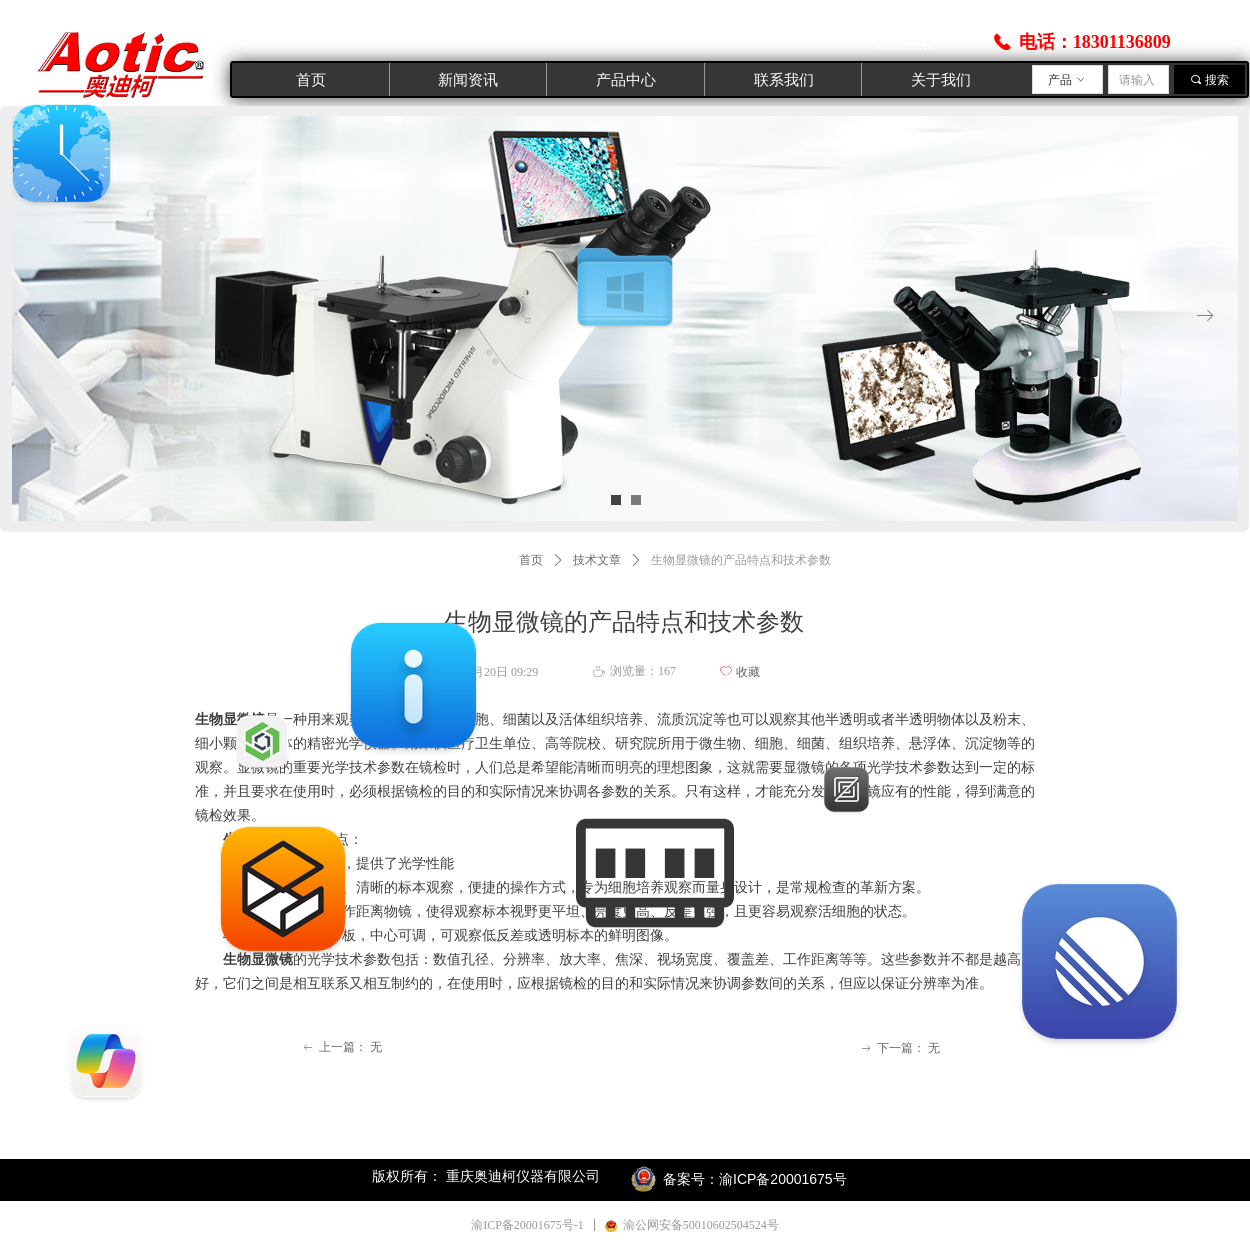 Image resolution: width=1250 pixels, height=1245 pixels. I want to click on view user profile information, so click(413, 685).